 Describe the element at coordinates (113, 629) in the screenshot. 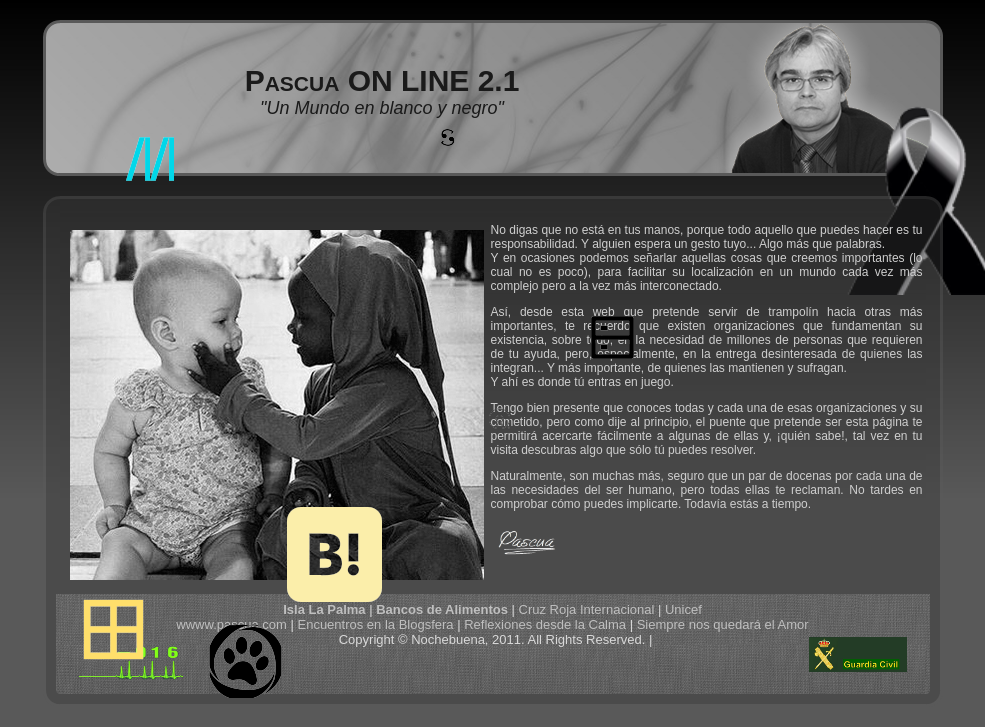

I see `sign in with Microsoft account` at that location.